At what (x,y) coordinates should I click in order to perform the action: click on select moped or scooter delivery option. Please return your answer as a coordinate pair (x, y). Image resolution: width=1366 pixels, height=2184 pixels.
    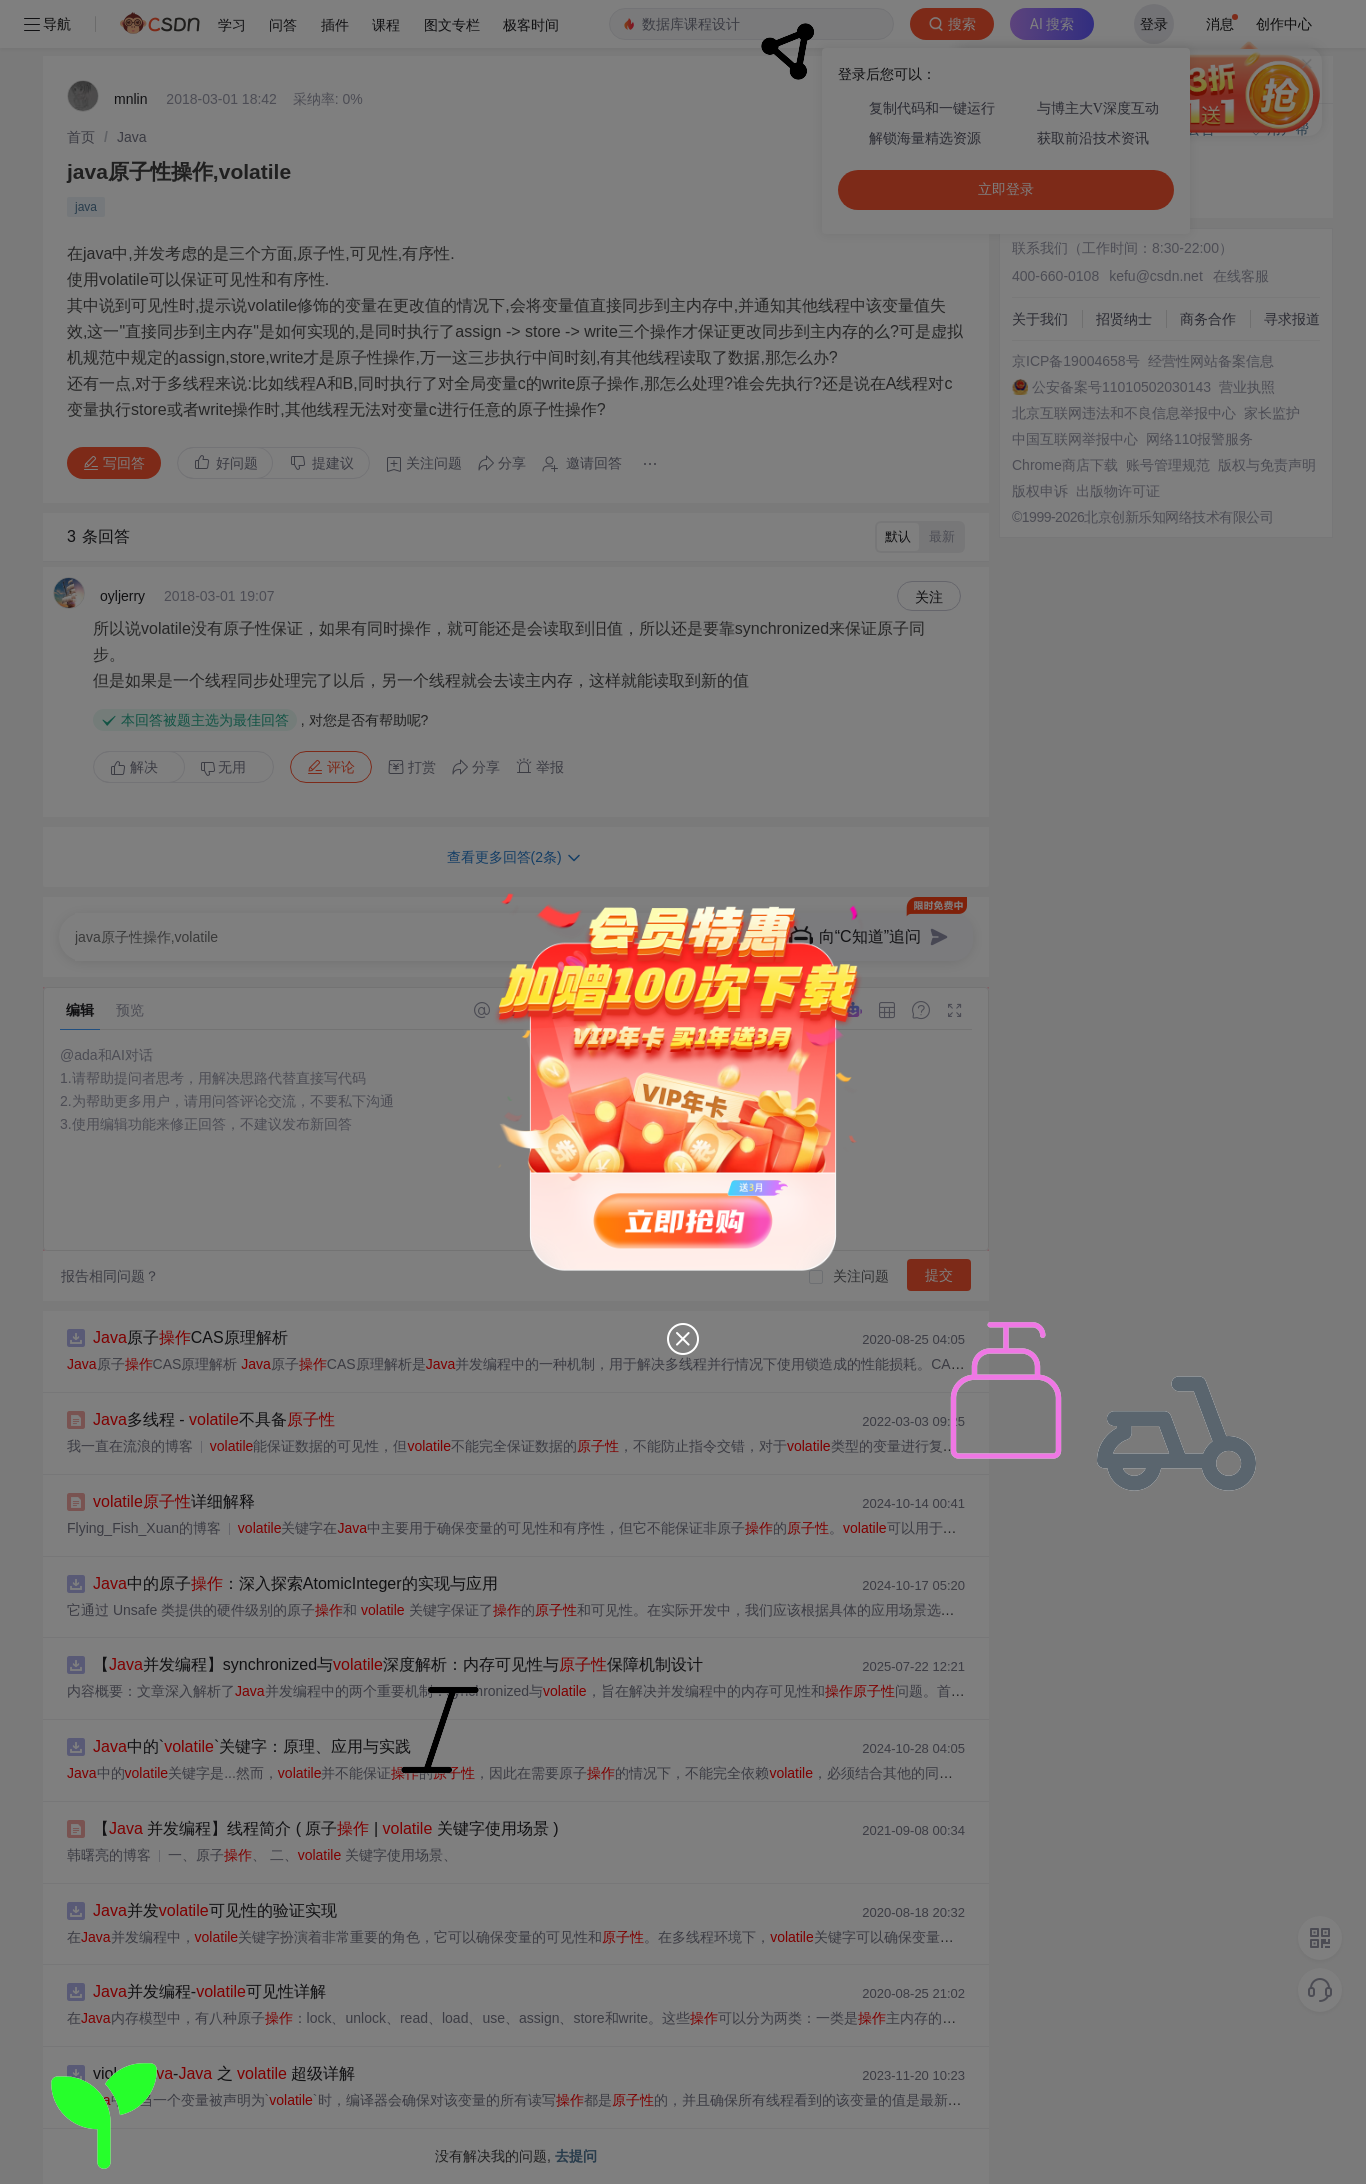
    Looking at the image, I should click on (1176, 1438).